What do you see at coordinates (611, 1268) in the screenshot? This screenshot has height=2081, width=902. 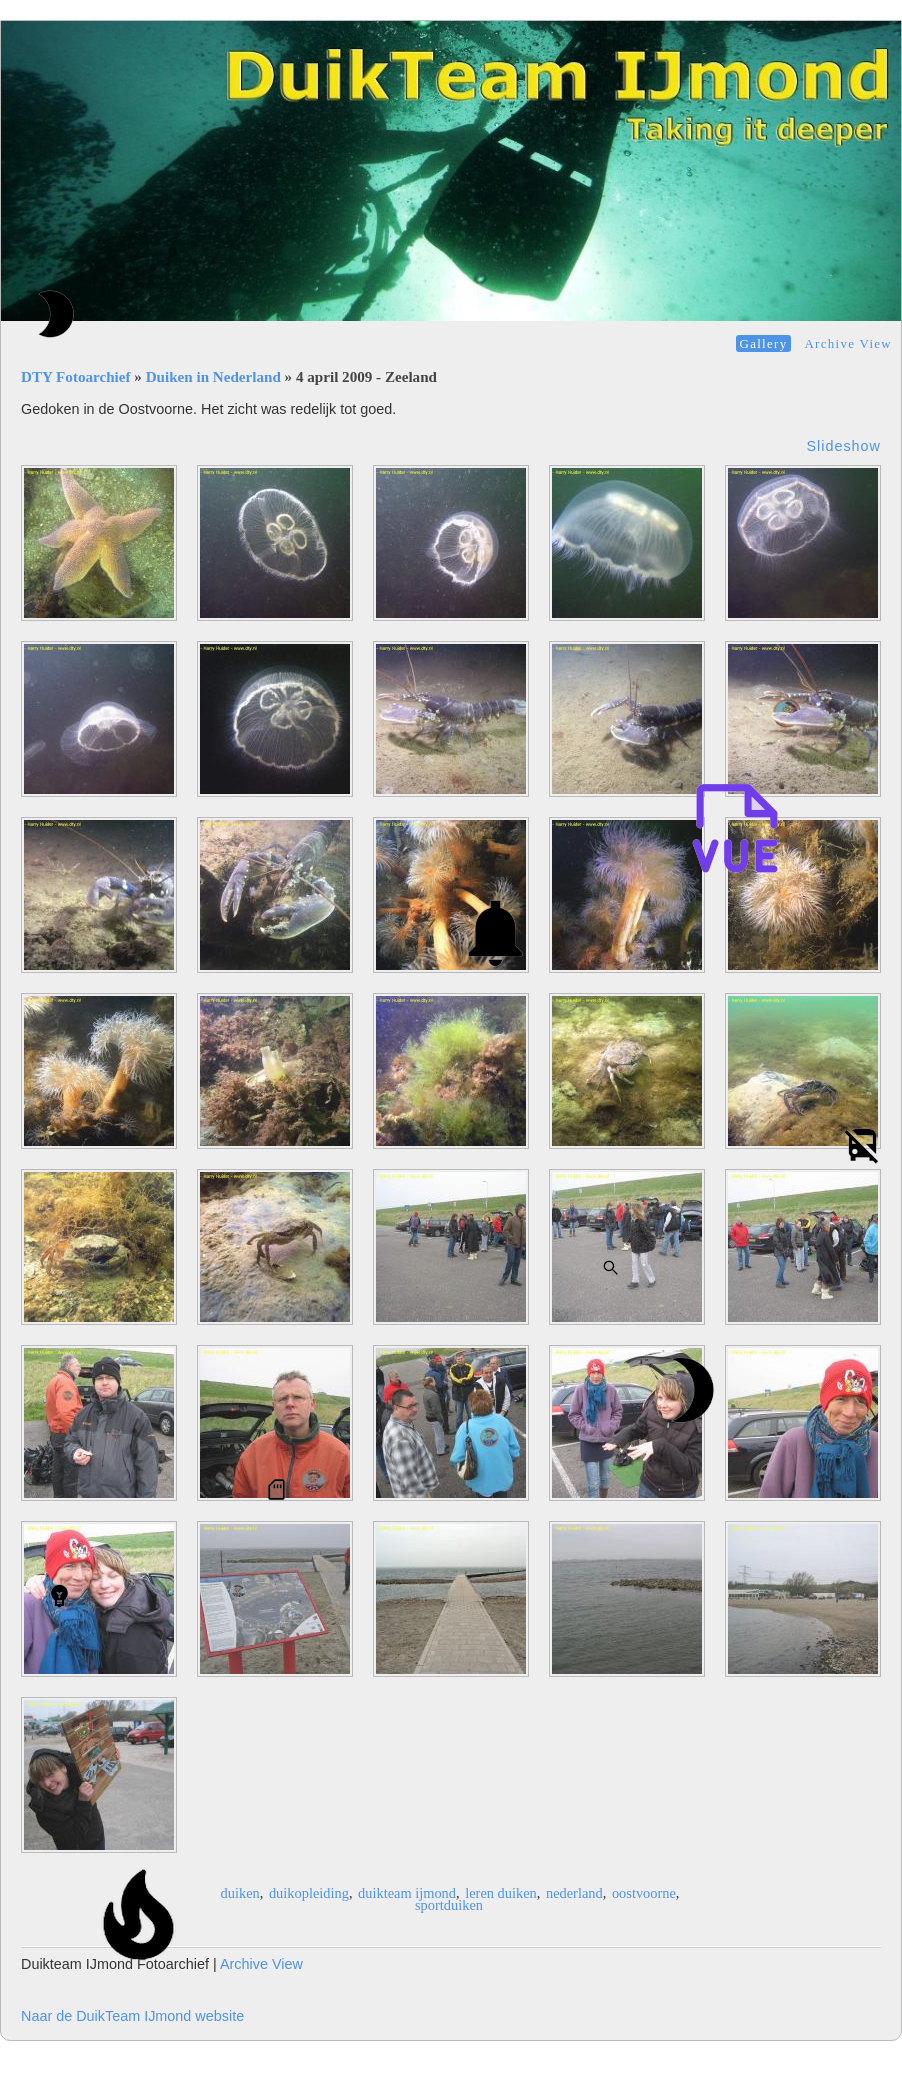 I see `search for content or items` at bounding box center [611, 1268].